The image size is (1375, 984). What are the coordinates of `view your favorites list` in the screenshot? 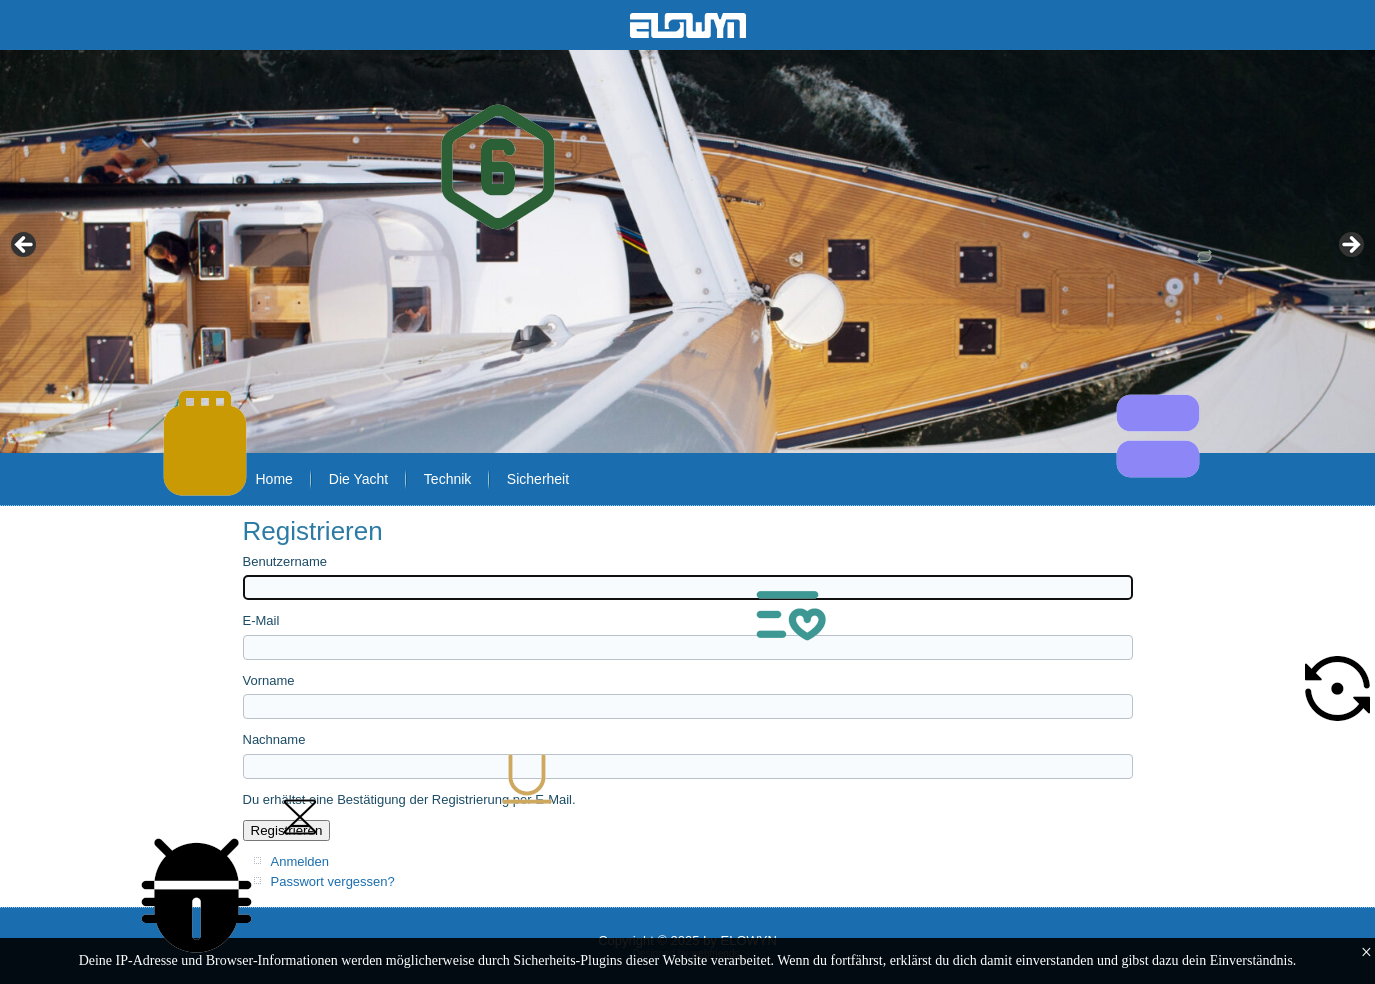 It's located at (787, 614).